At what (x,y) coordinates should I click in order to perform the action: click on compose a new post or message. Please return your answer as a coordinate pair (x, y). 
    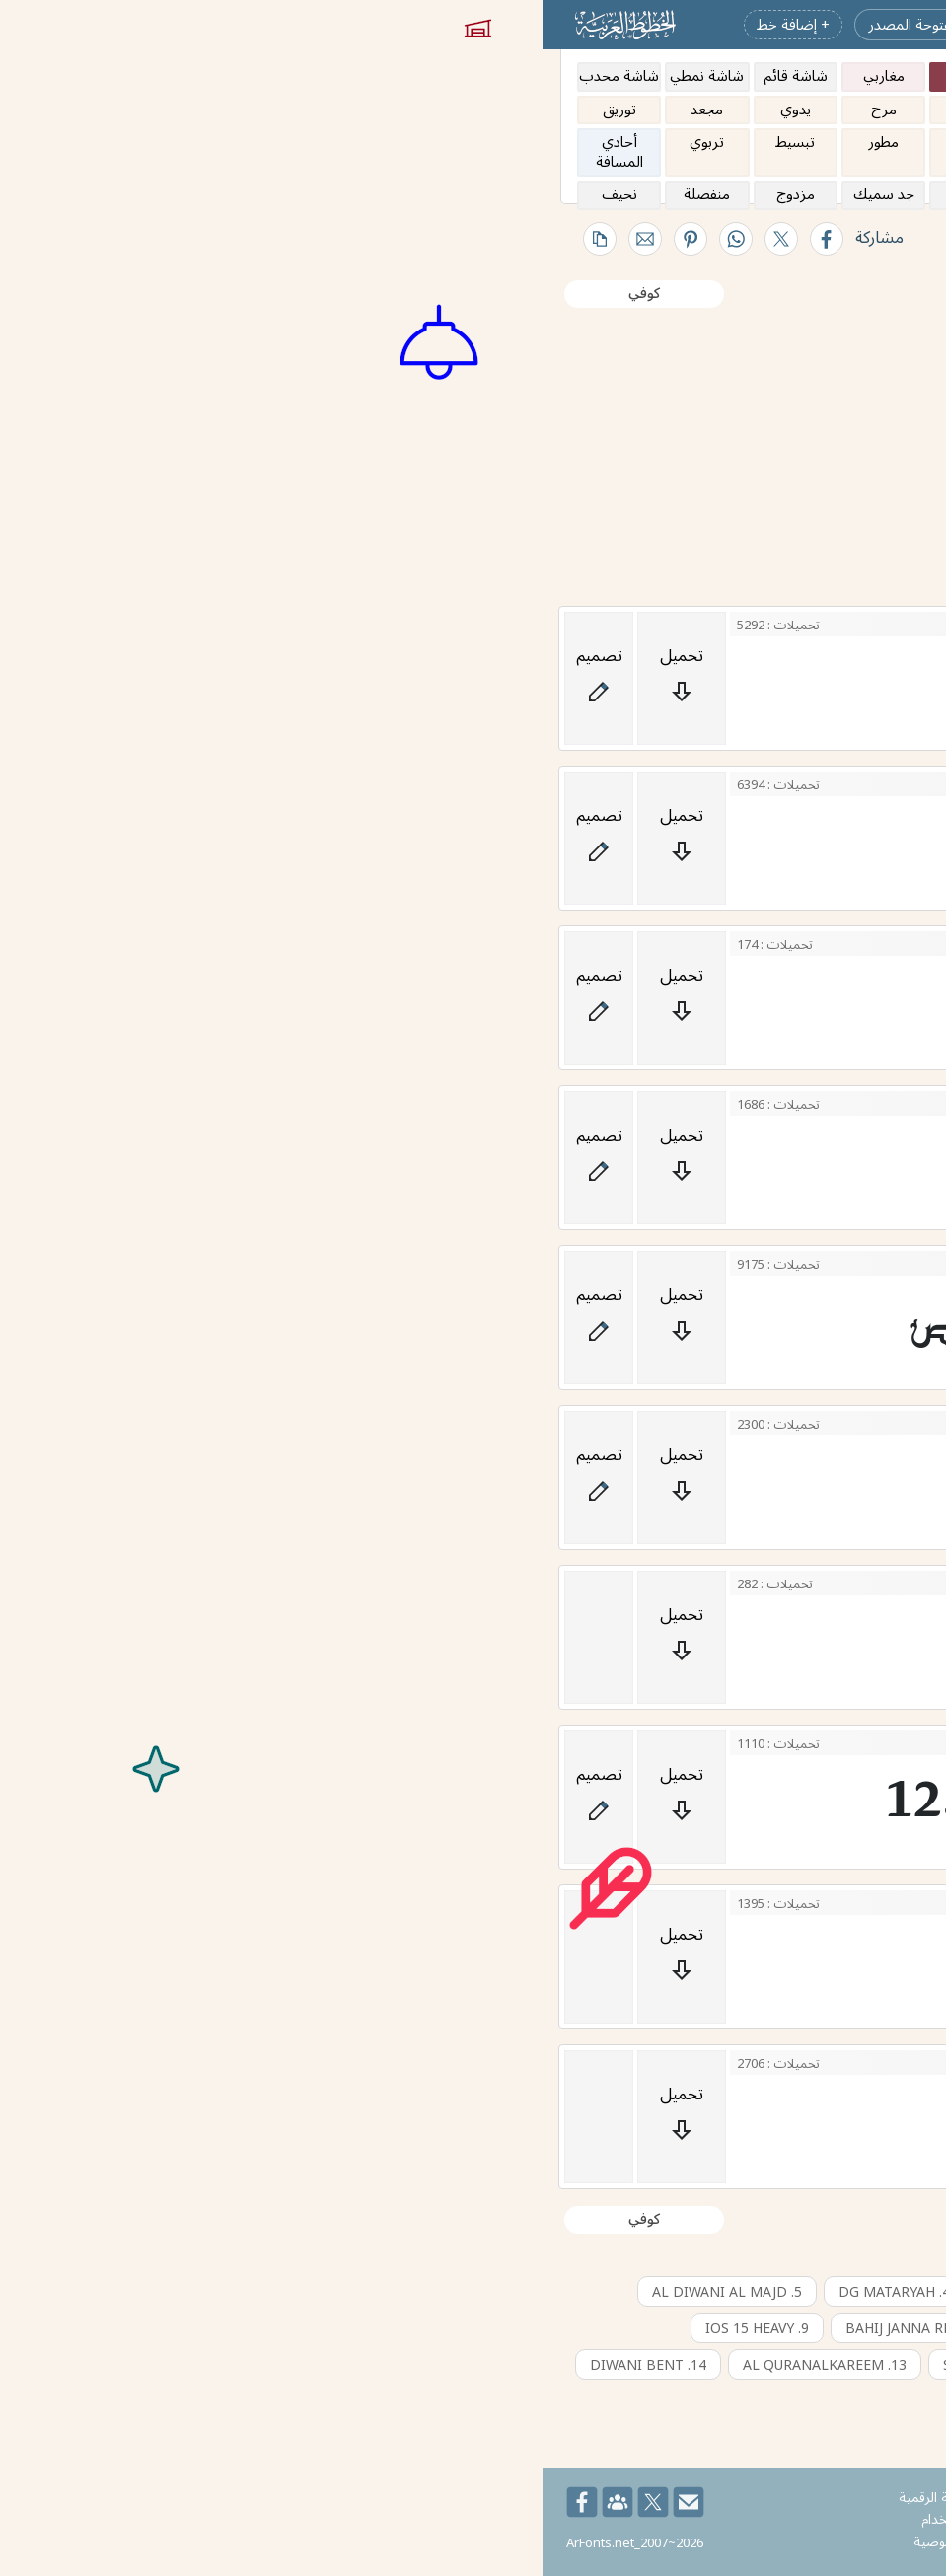
    Looking at the image, I should click on (609, 1889).